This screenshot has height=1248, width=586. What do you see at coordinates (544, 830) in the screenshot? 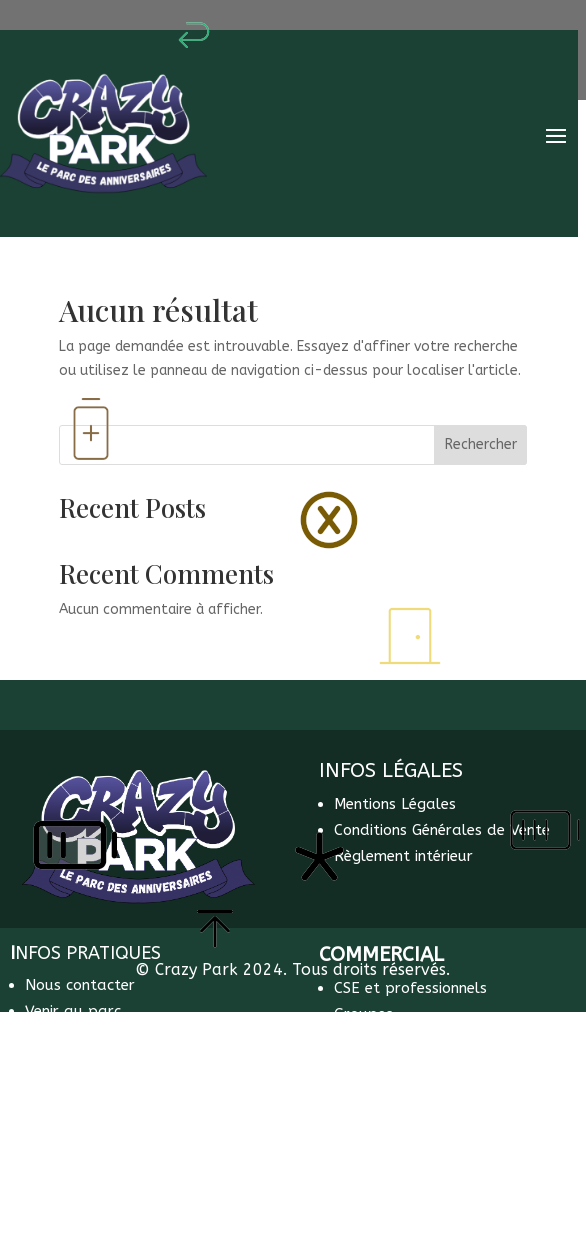
I see `indicates battery is well charged` at bounding box center [544, 830].